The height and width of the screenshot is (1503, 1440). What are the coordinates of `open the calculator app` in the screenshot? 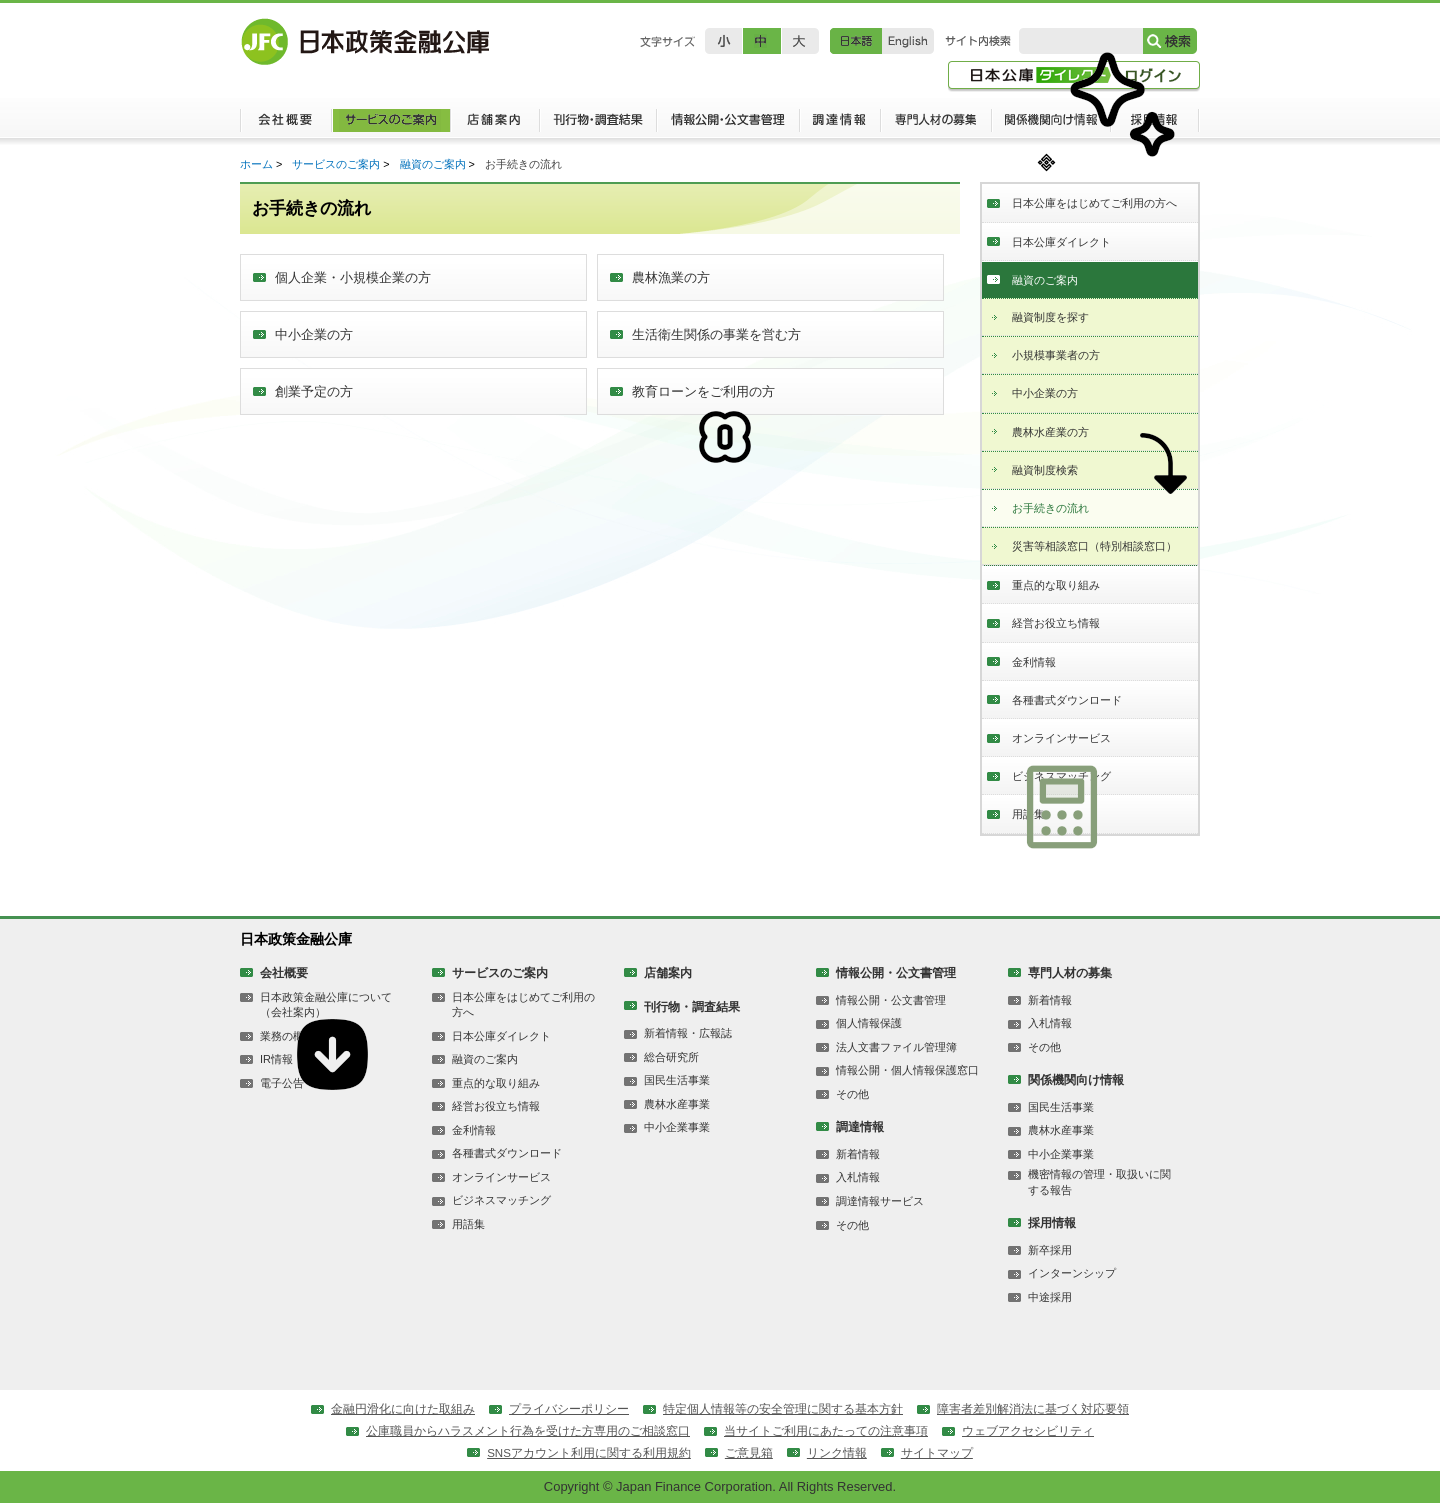 It's located at (1062, 807).